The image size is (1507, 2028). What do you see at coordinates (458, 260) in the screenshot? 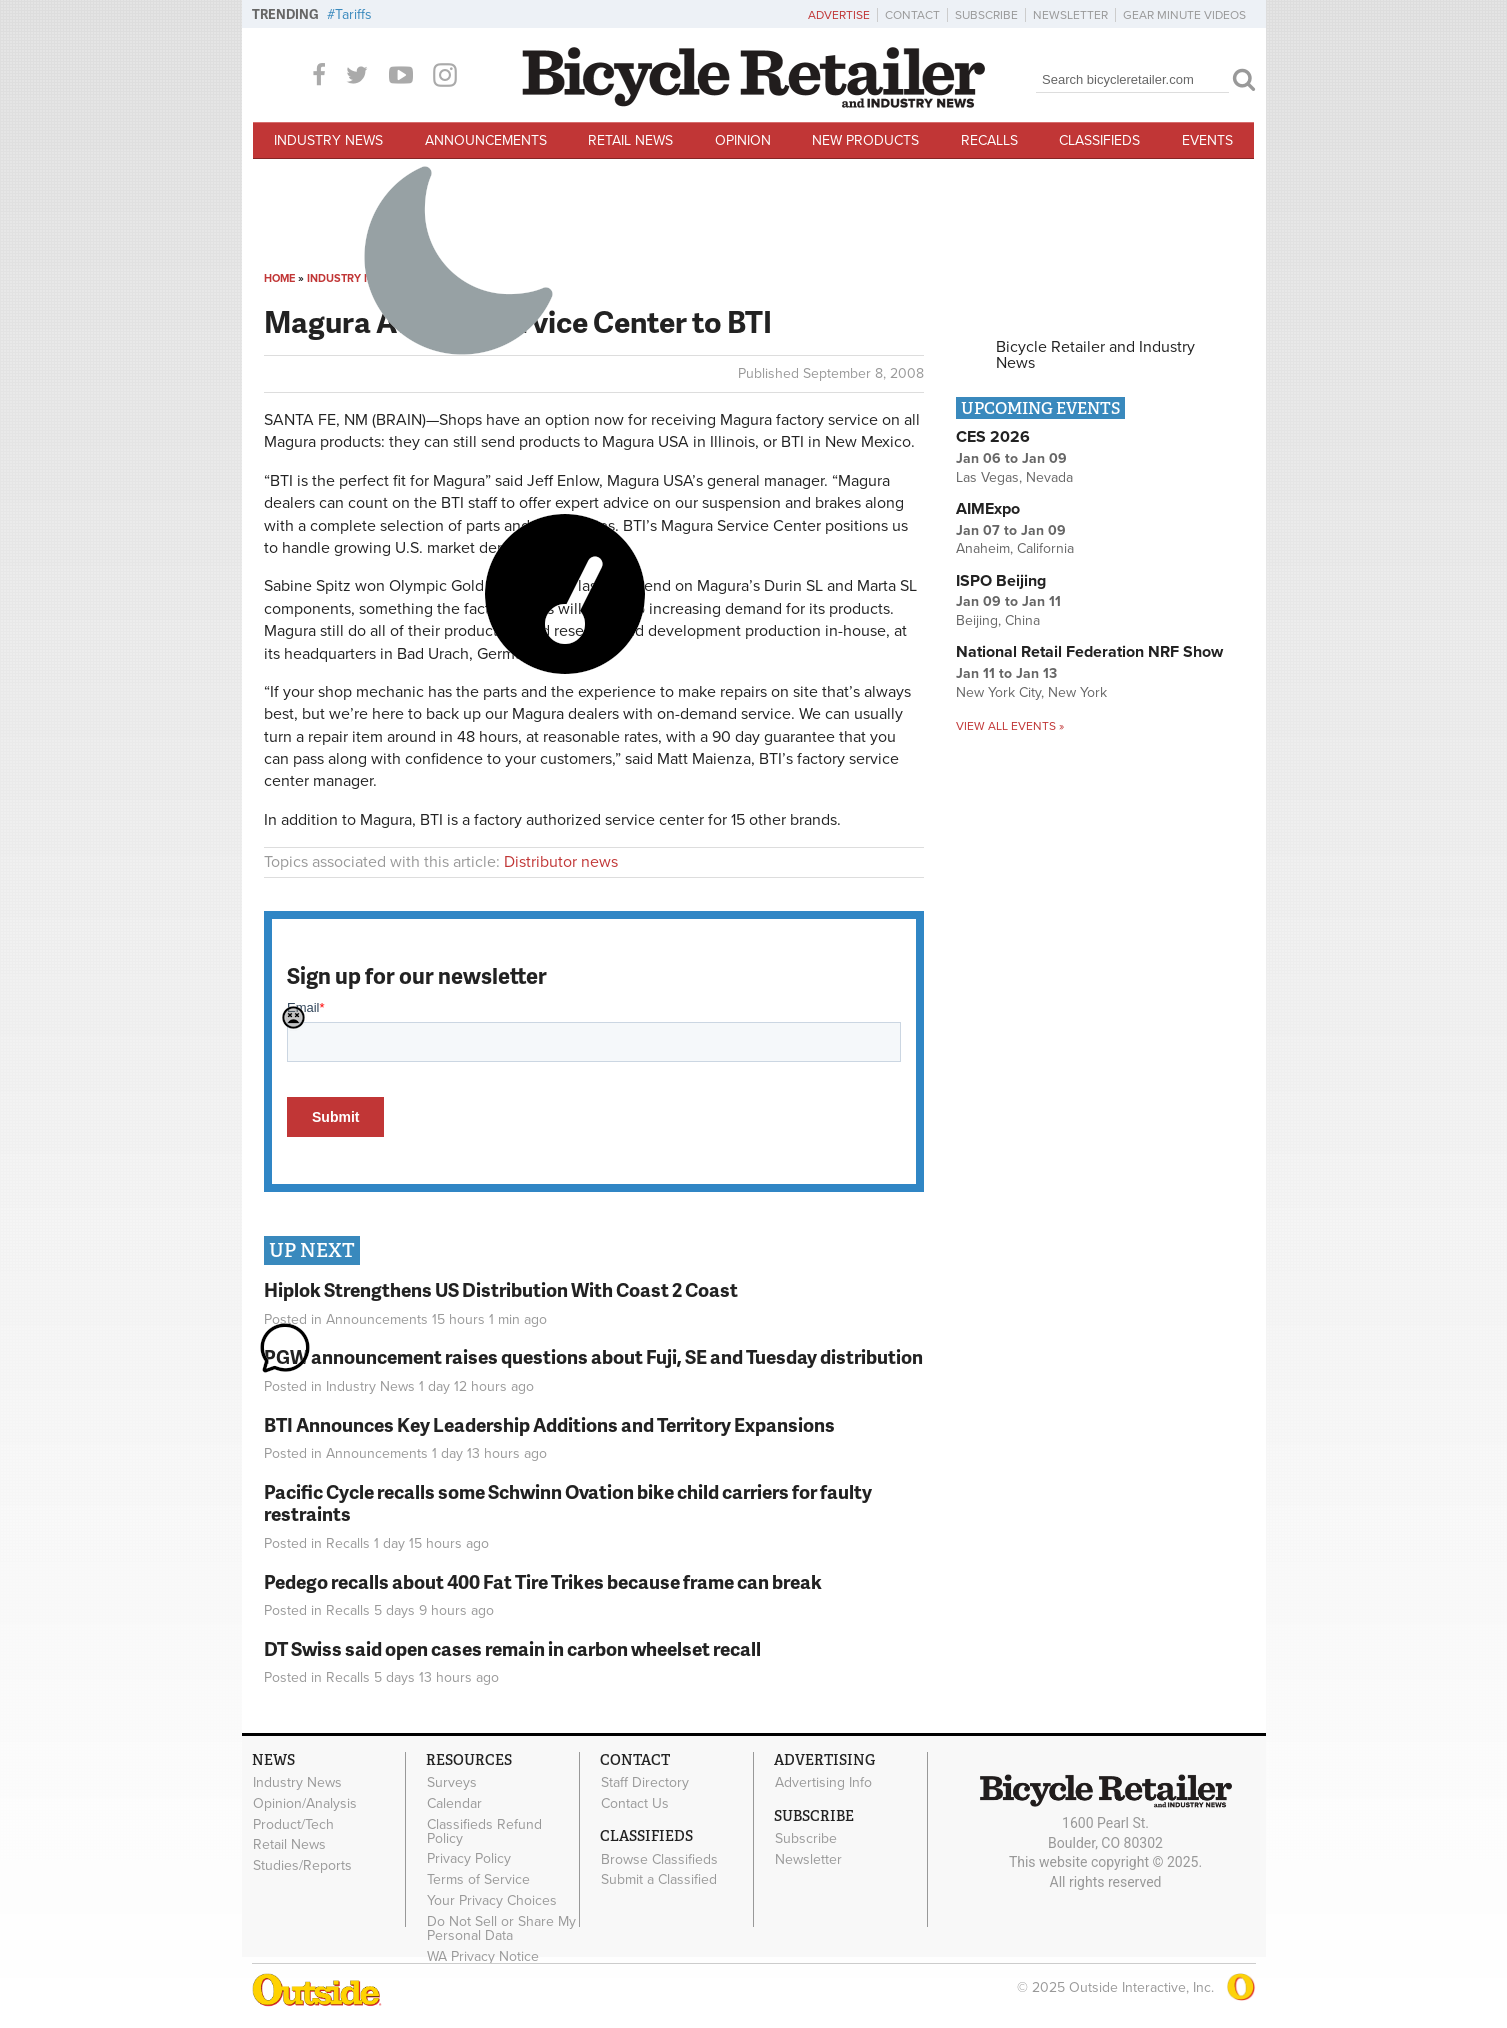
I see `toggle dark mode` at bounding box center [458, 260].